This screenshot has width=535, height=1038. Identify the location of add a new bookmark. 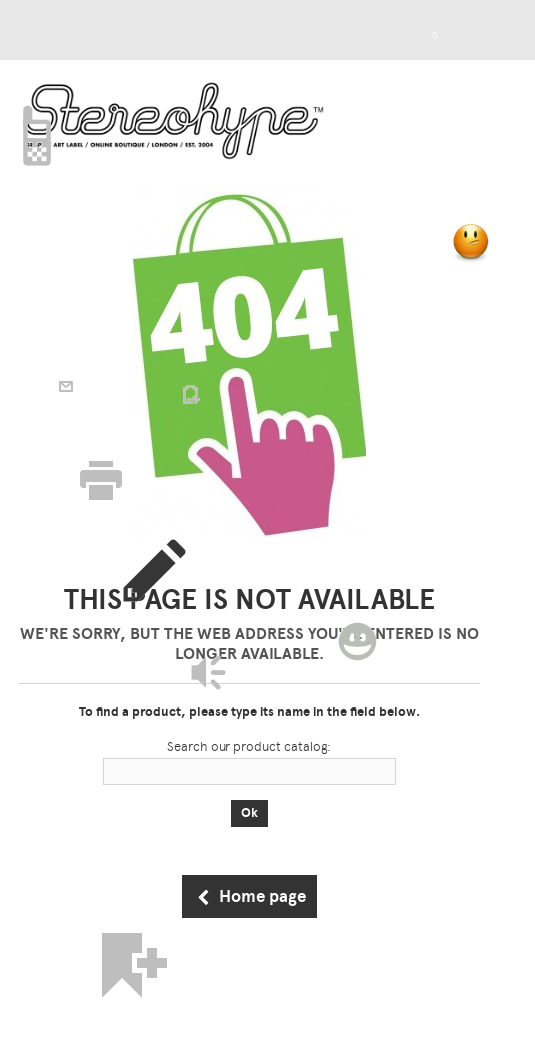
(132, 973).